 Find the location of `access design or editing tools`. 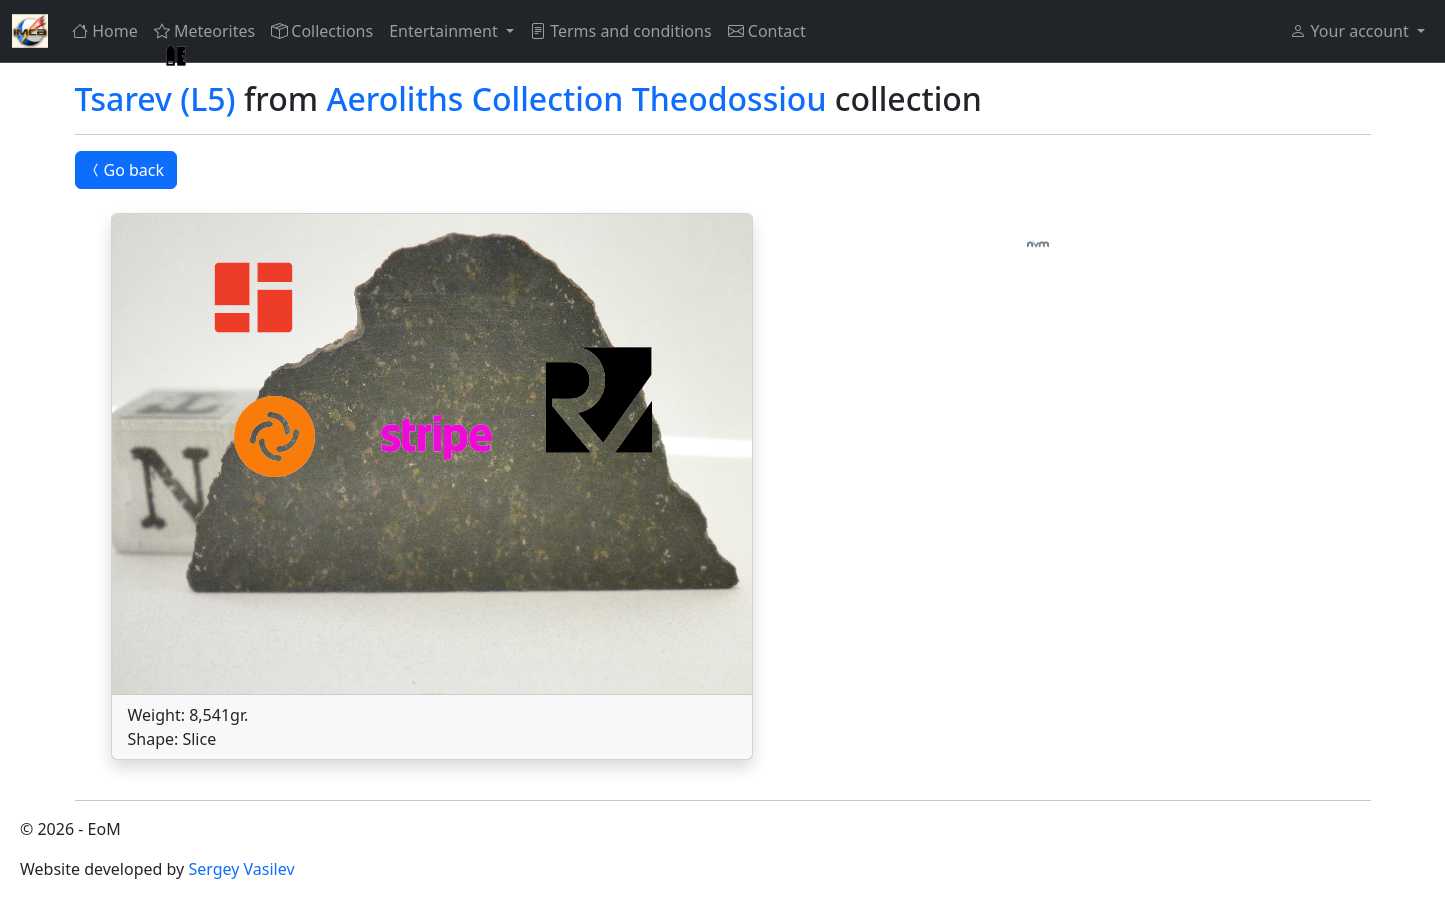

access design or editing tools is located at coordinates (176, 55).